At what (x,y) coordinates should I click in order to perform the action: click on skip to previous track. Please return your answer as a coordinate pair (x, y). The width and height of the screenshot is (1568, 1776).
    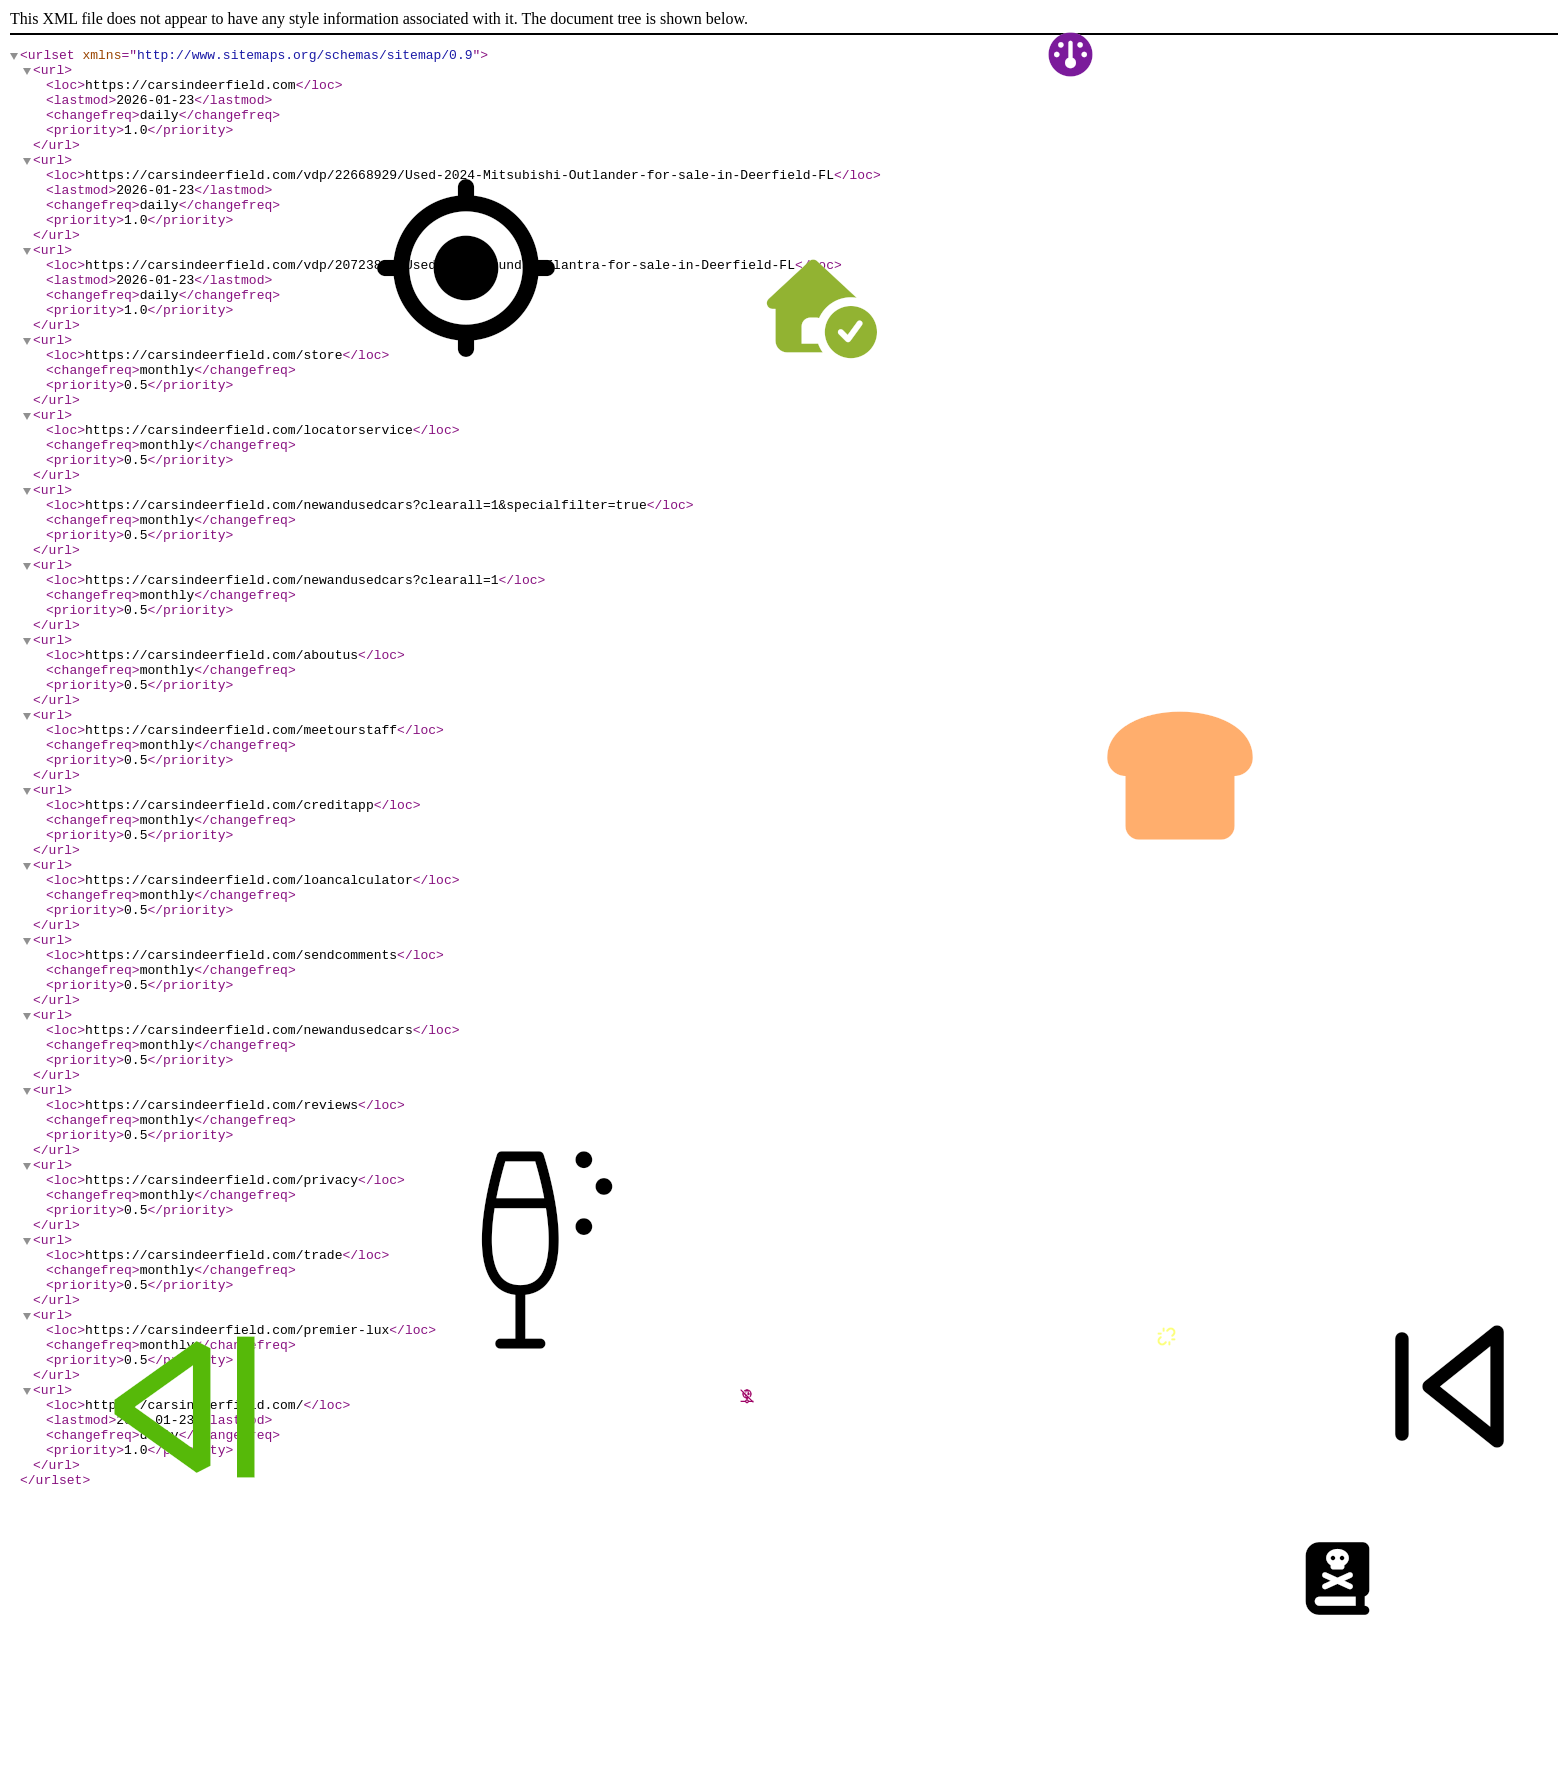
    Looking at the image, I should click on (1449, 1386).